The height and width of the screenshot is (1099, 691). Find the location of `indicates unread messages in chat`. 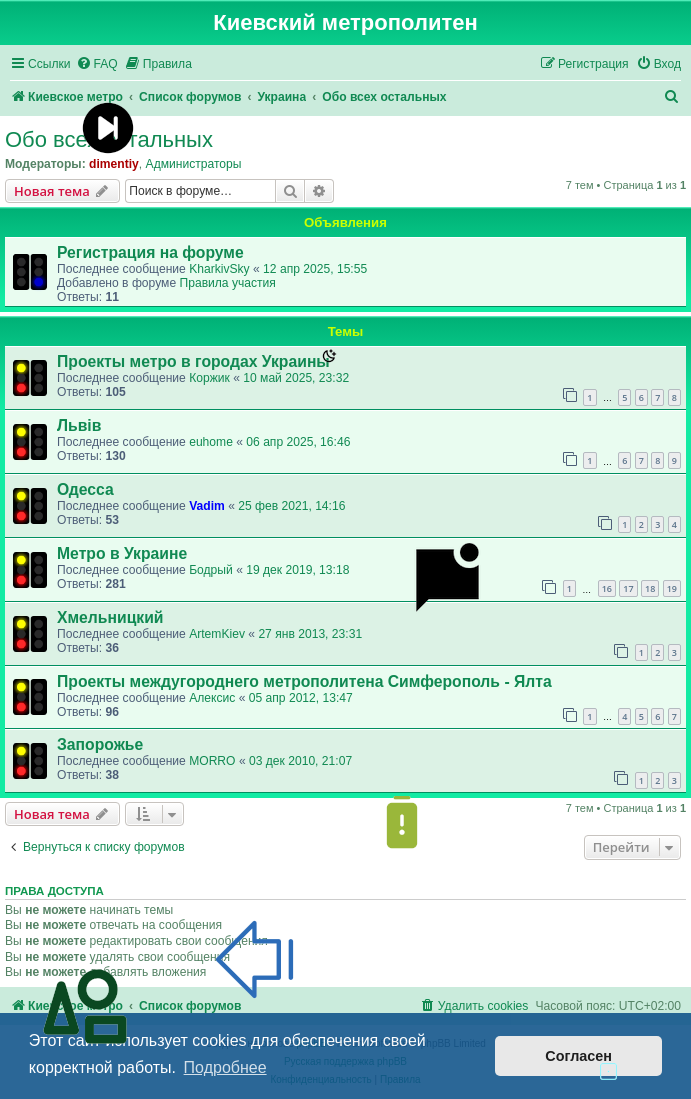

indicates unread messages in chat is located at coordinates (447, 580).